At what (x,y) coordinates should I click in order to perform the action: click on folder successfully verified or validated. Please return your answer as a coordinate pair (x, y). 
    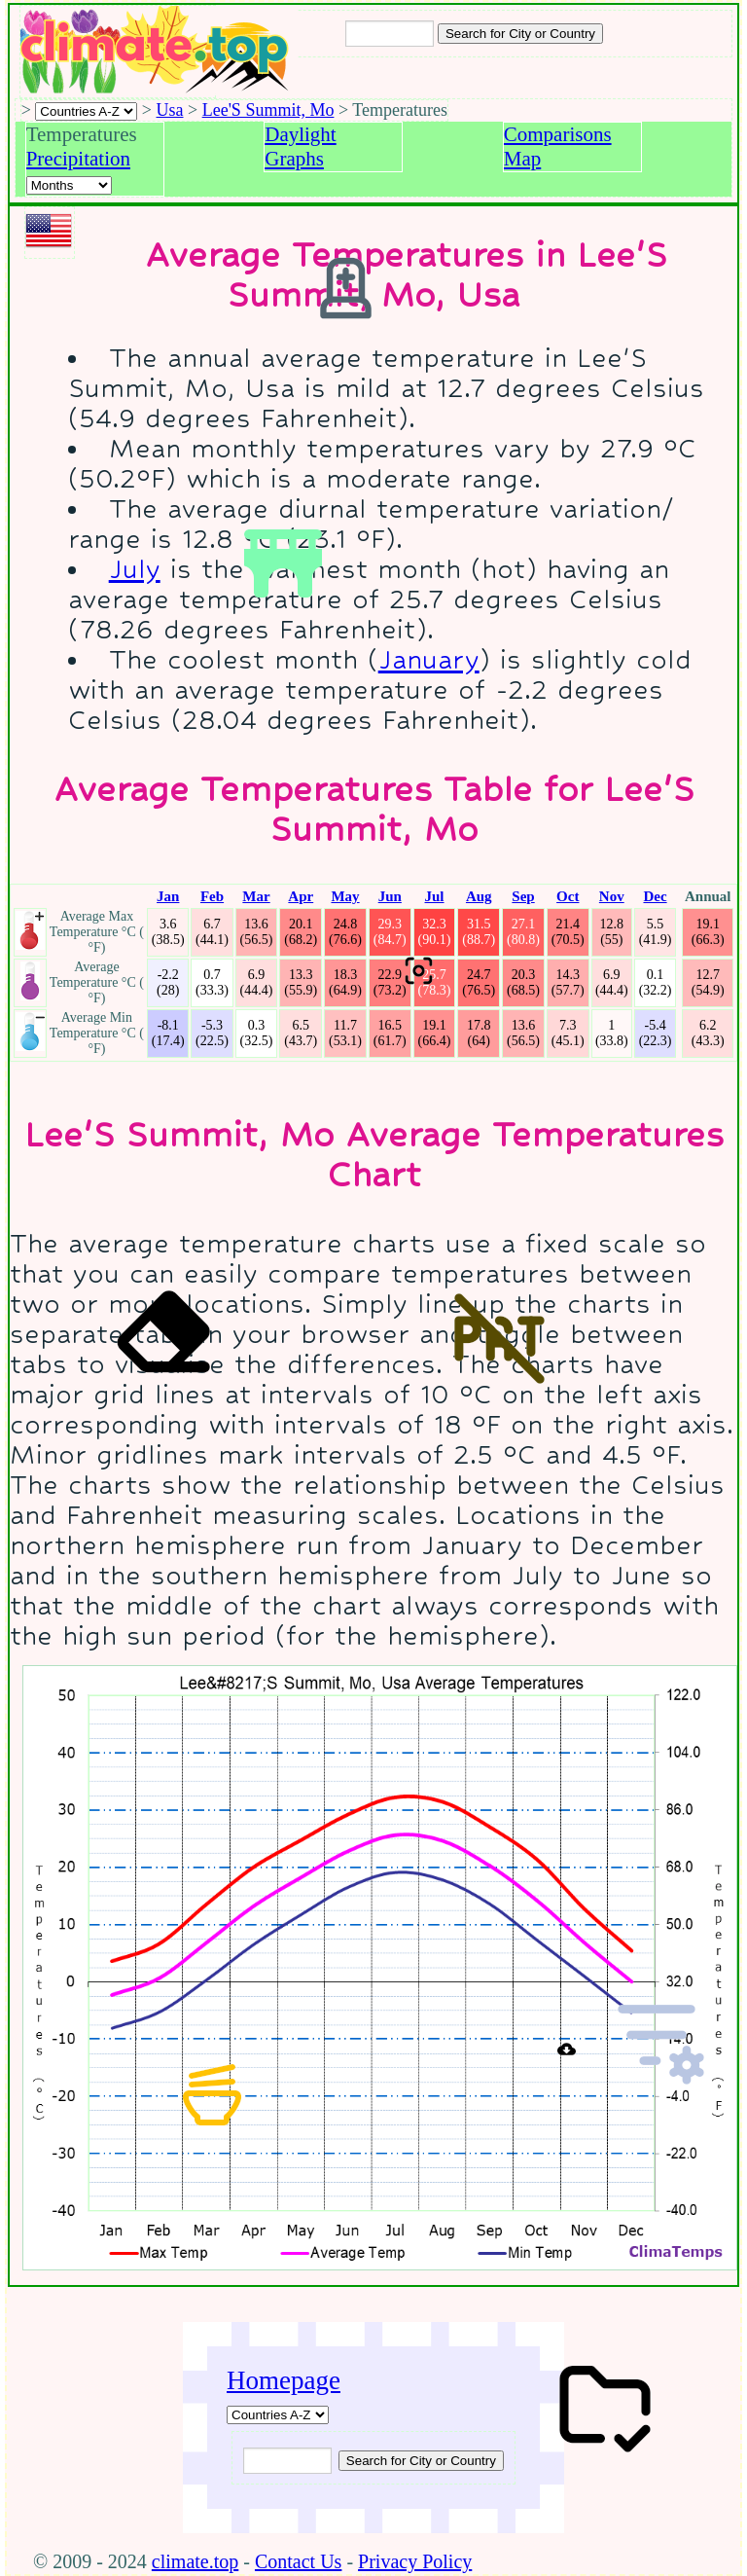
    Looking at the image, I should click on (605, 2407).